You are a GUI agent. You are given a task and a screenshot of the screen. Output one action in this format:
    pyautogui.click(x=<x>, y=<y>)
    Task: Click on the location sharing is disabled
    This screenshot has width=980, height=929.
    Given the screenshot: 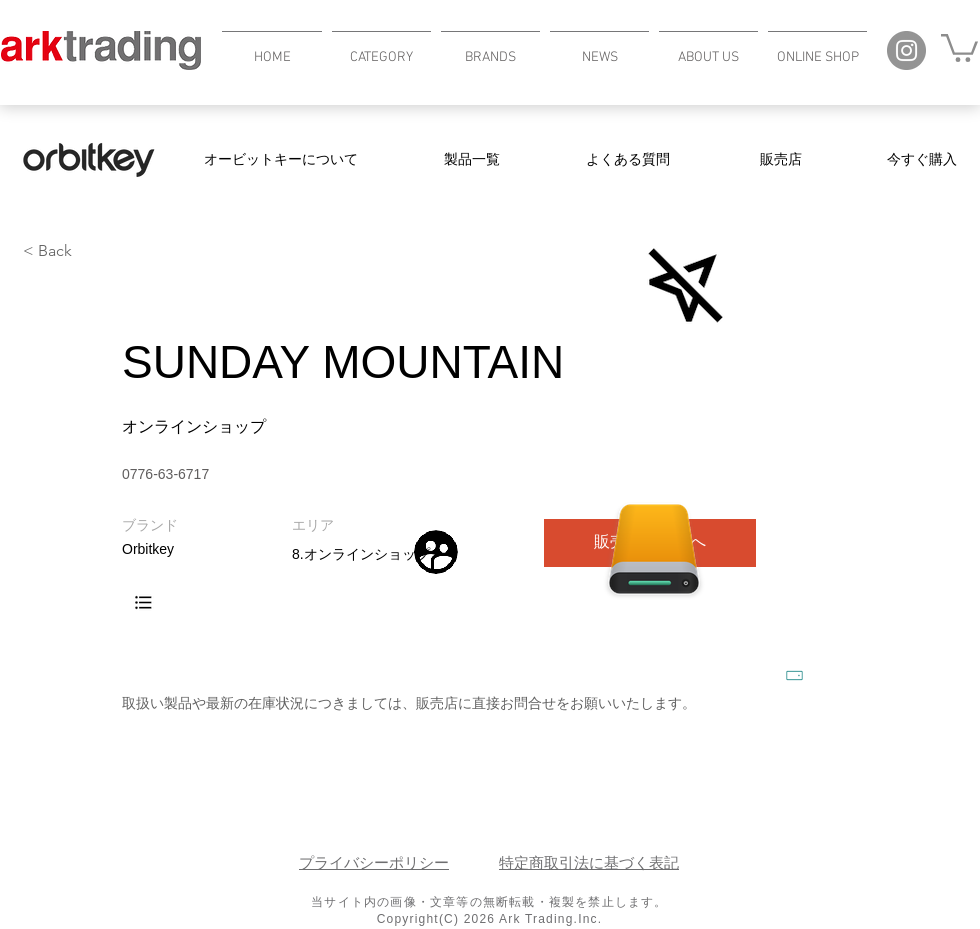 What is the action you would take?
    pyautogui.click(x=683, y=288)
    